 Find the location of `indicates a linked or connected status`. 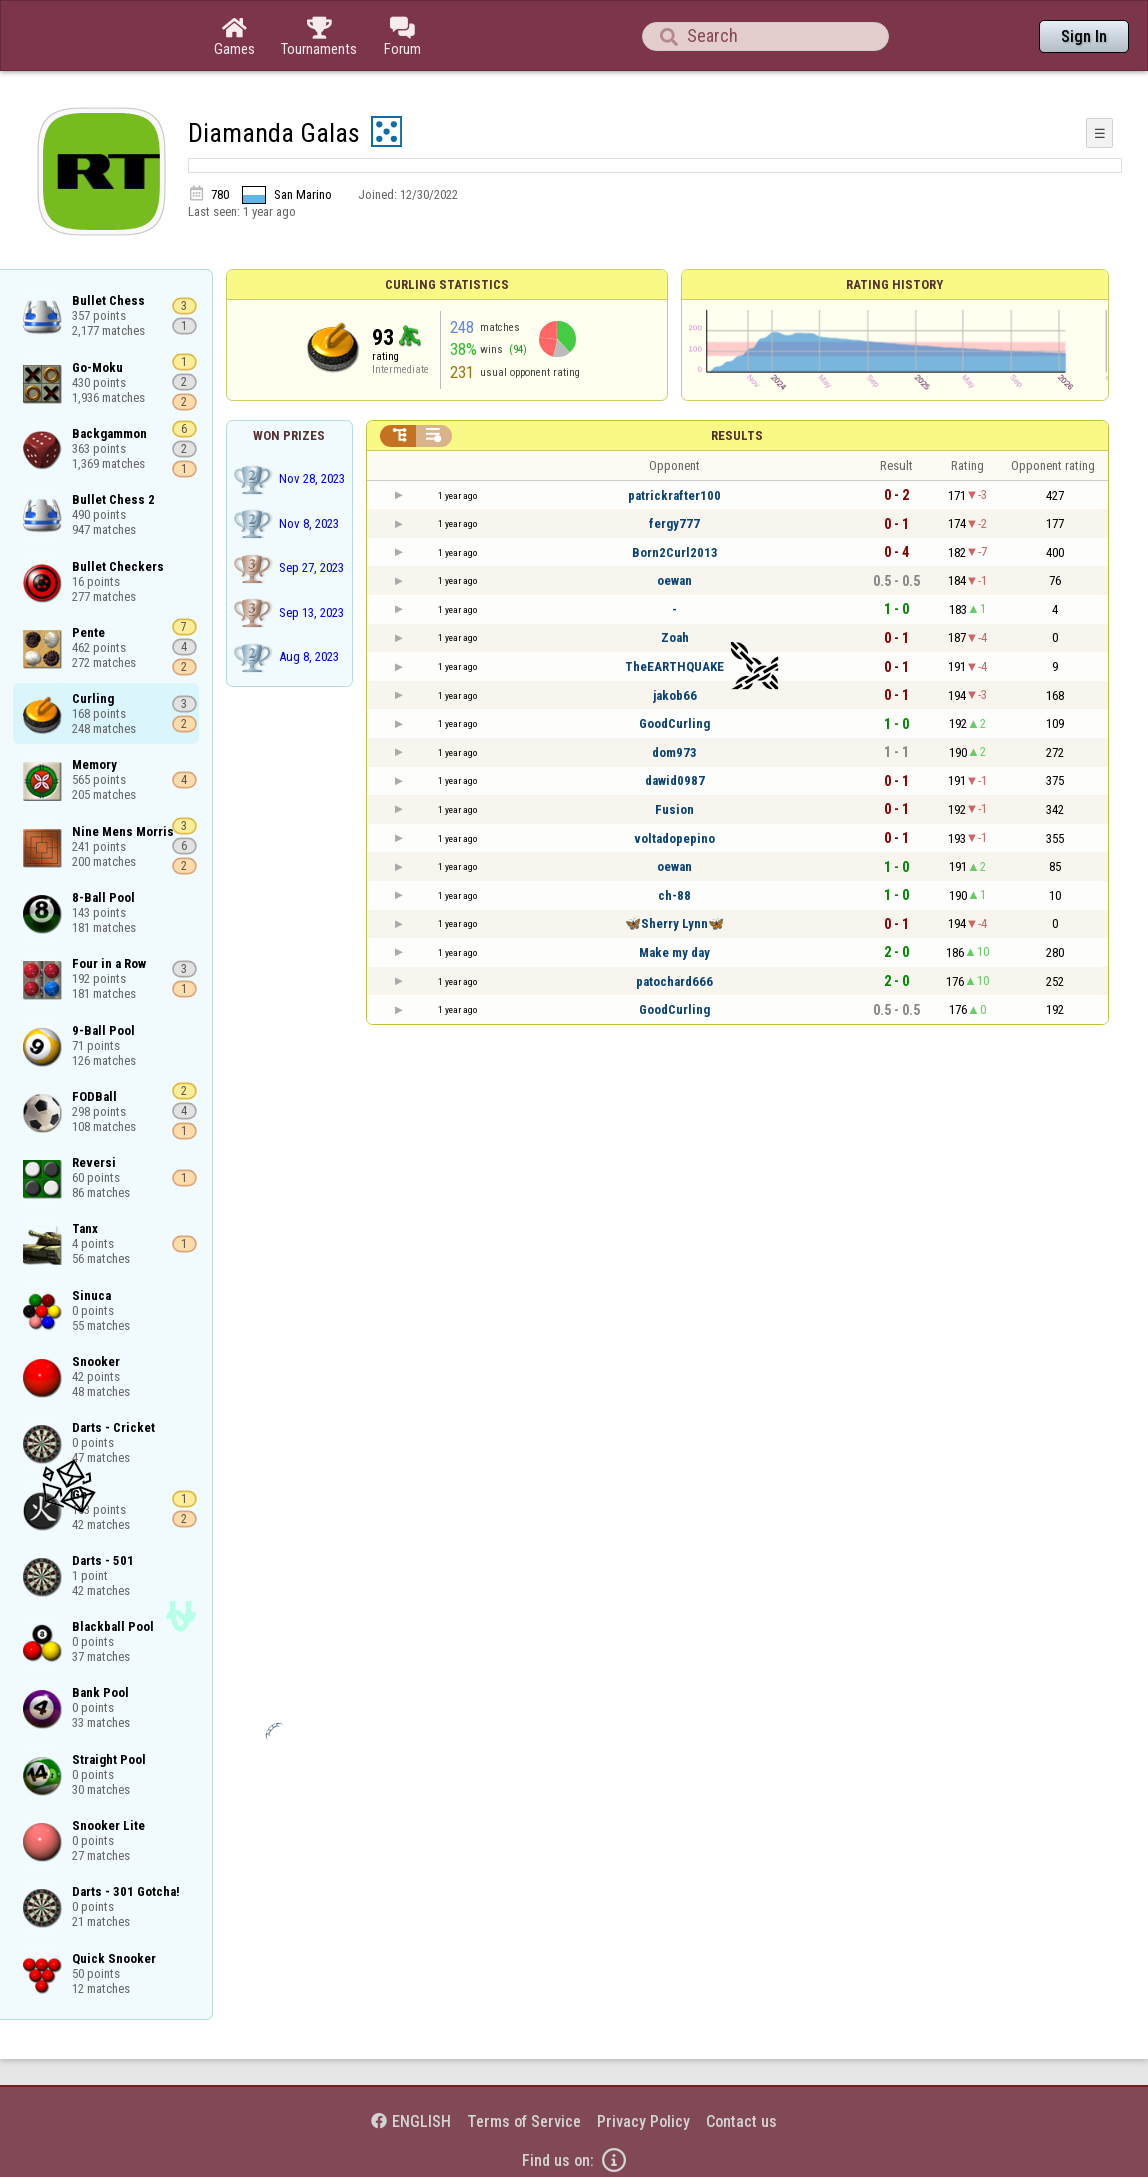

indicates a linked or connected status is located at coordinates (754, 665).